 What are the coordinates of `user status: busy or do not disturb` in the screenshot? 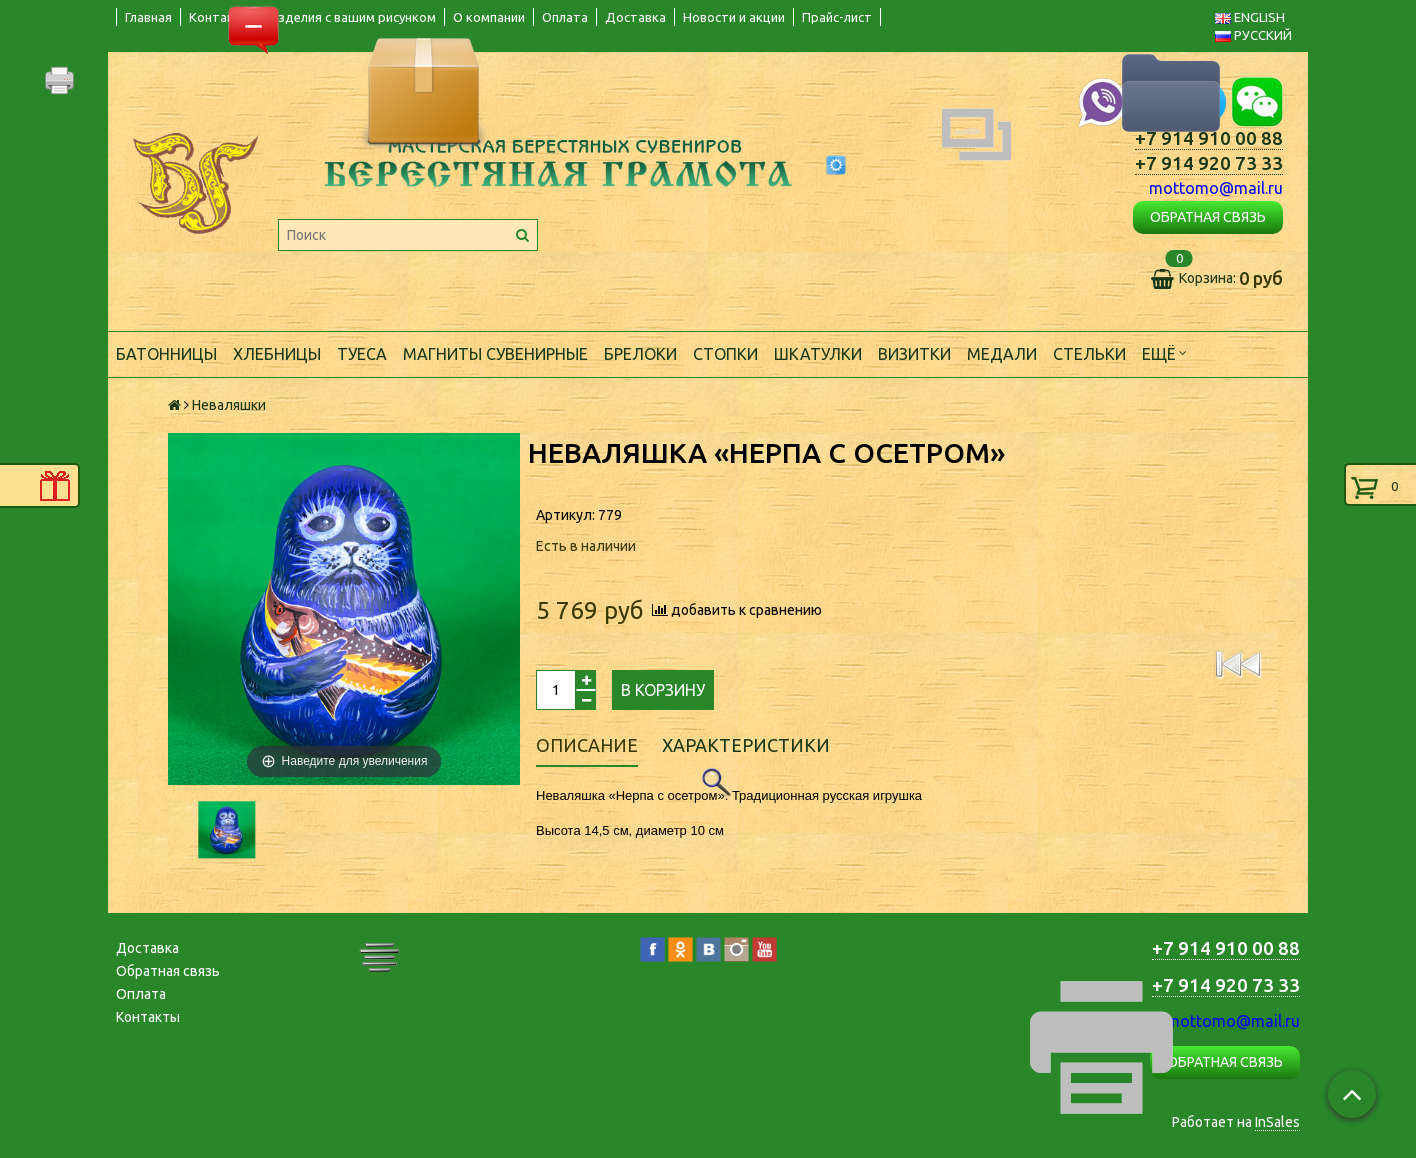 It's located at (254, 30).